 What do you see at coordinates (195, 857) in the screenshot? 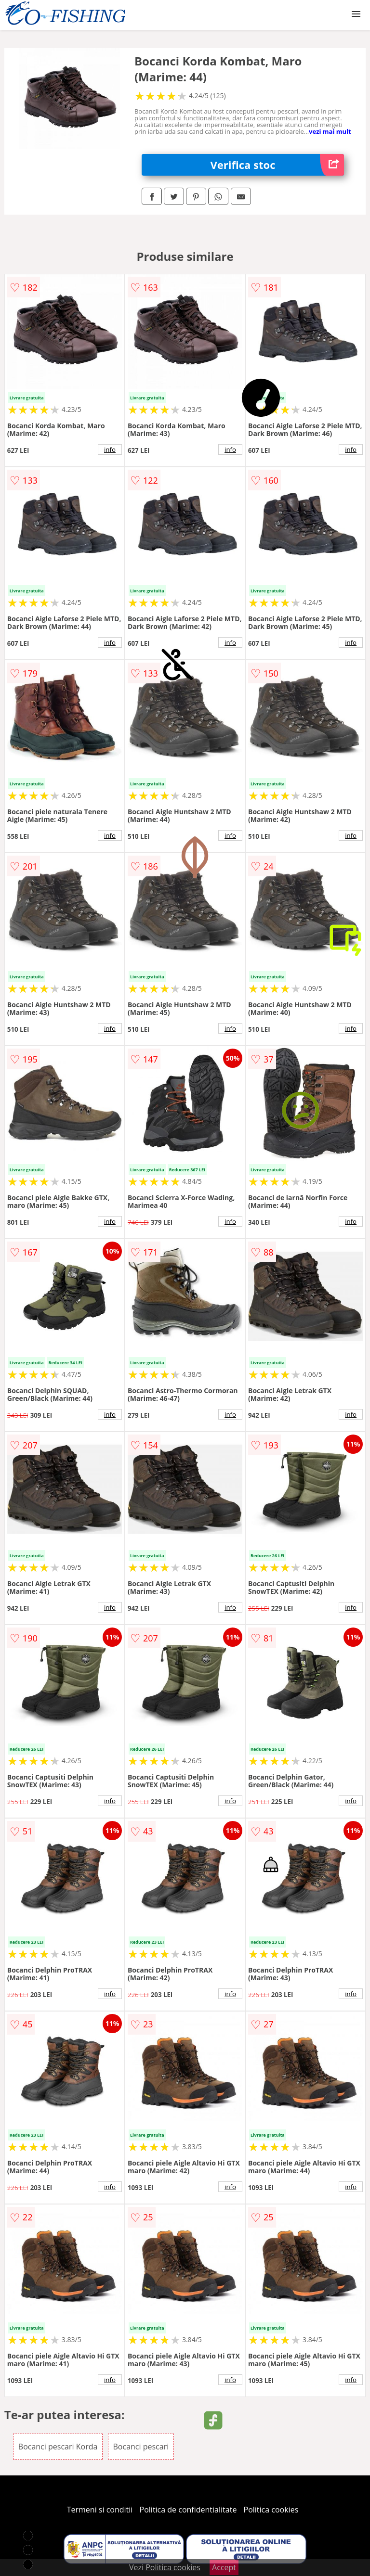
I see `MongoDB database service logo` at bounding box center [195, 857].